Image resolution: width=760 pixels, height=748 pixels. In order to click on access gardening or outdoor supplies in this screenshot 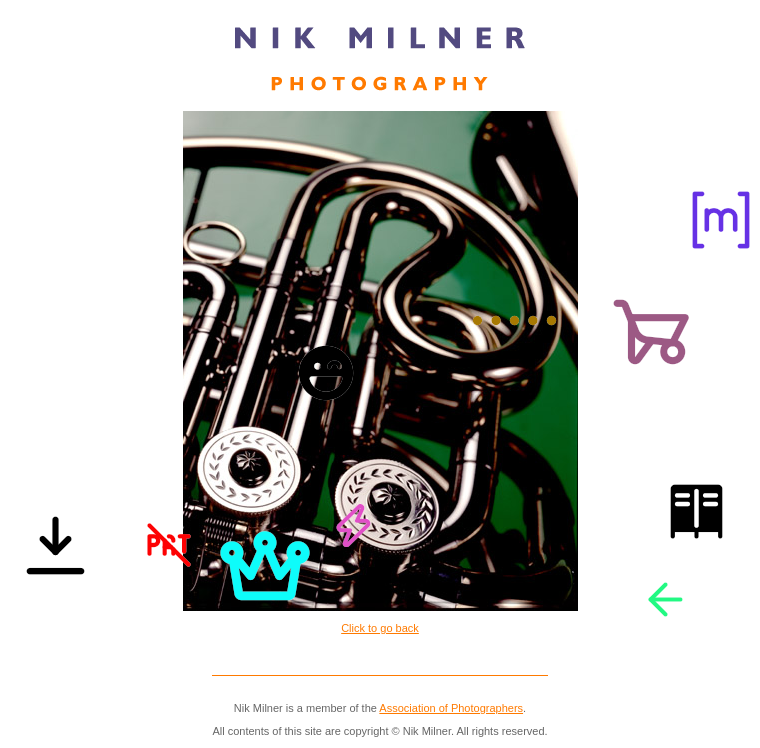, I will do `click(653, 332)`.